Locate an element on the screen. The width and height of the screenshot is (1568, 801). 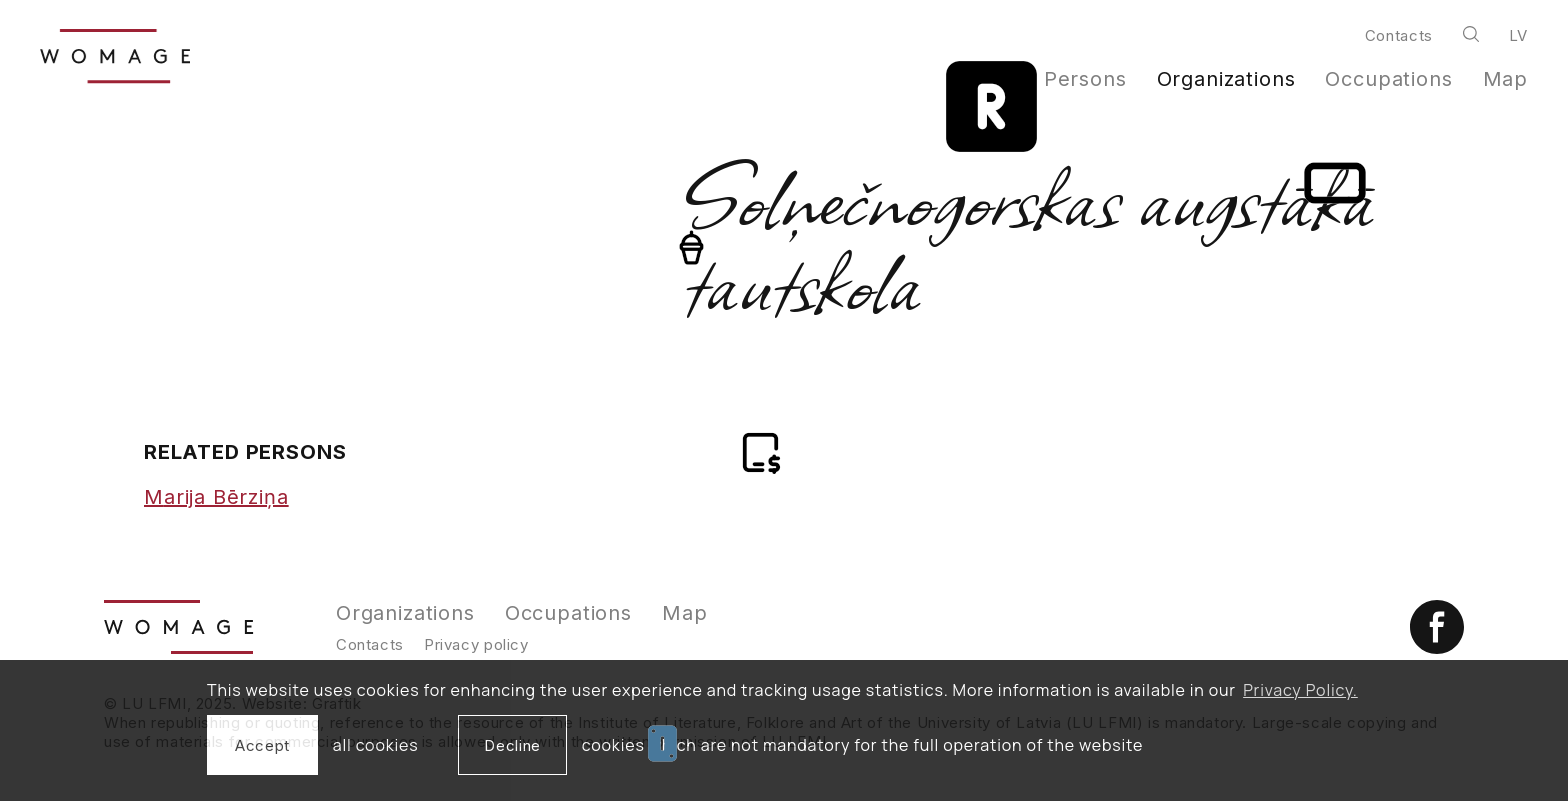
browse smoothie or milkshake options is located at coordinates (691, 247).